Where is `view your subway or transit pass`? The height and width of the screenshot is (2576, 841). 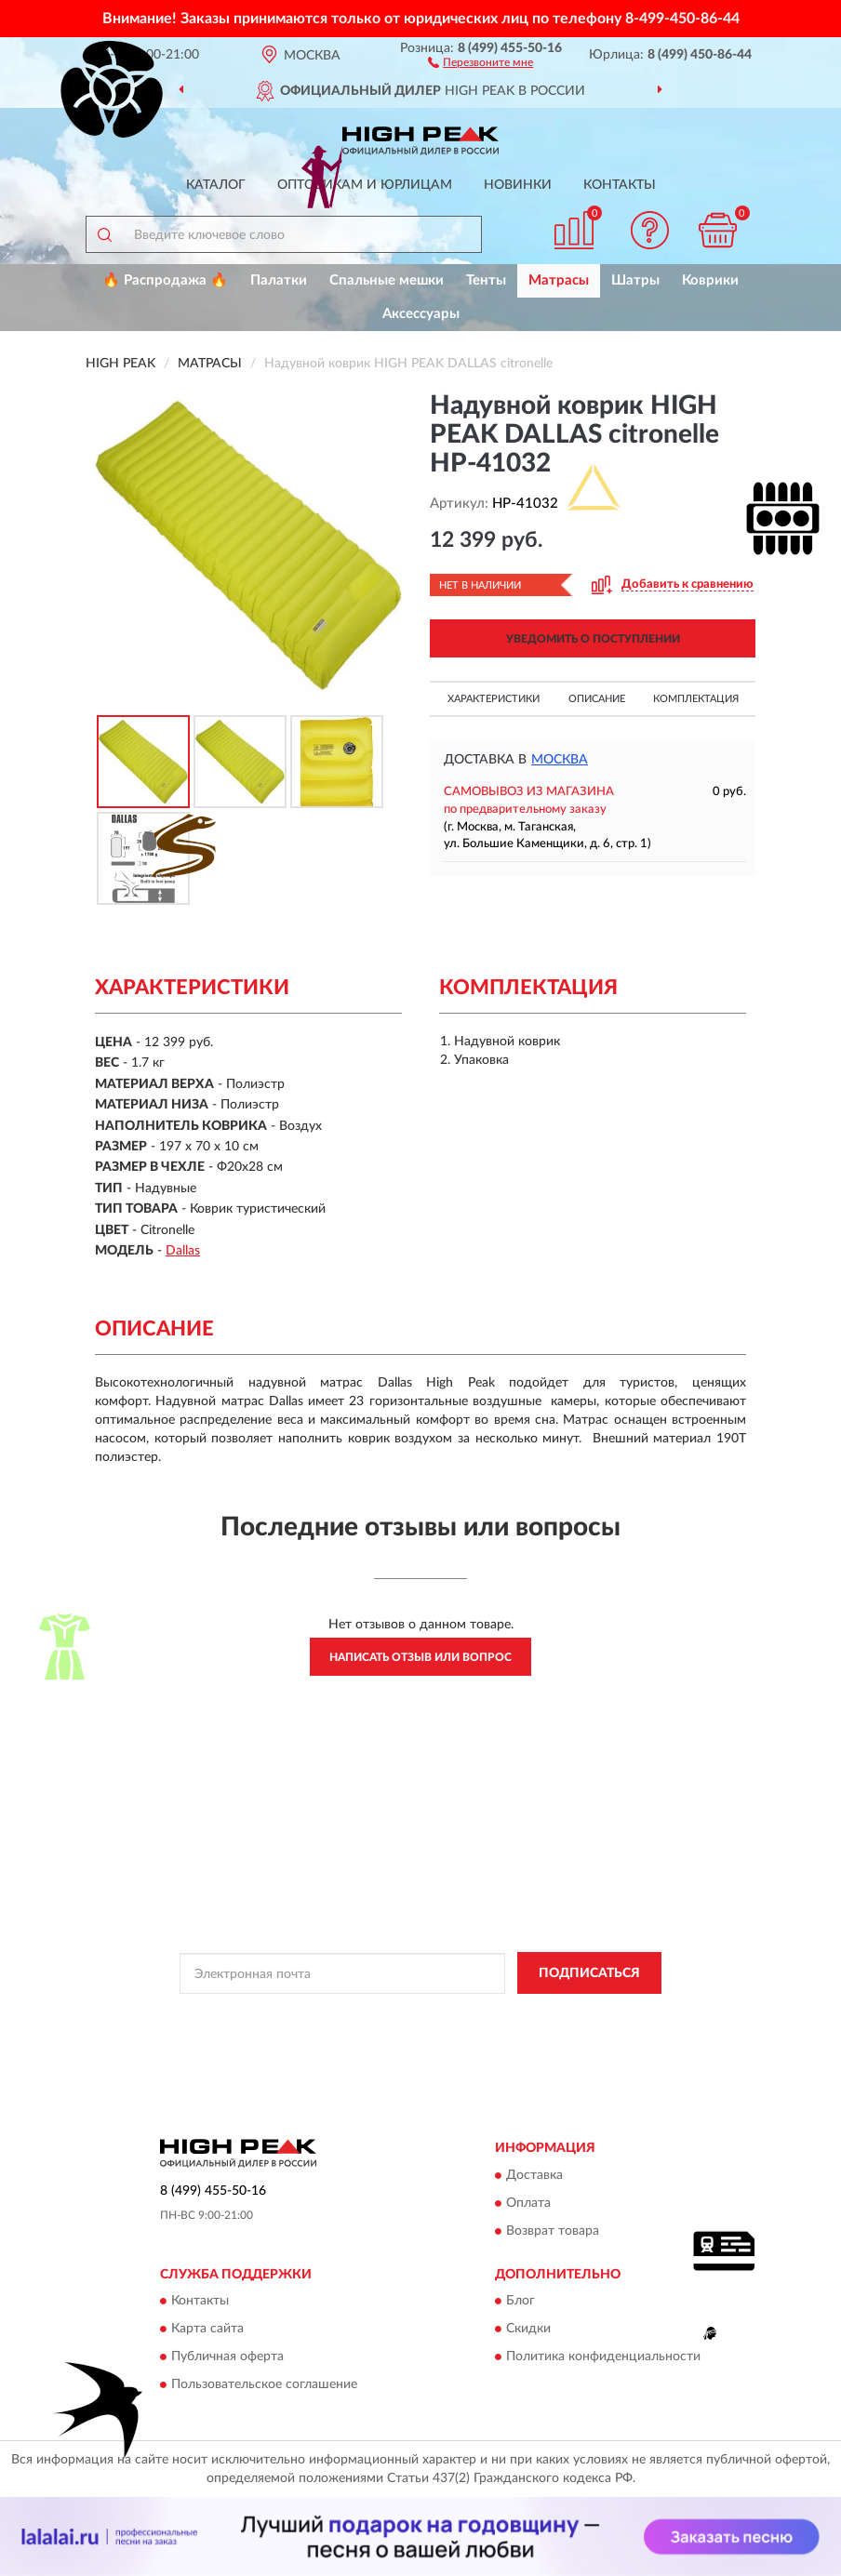 view your subway or transit pass is located at coordinates (723, 2251).